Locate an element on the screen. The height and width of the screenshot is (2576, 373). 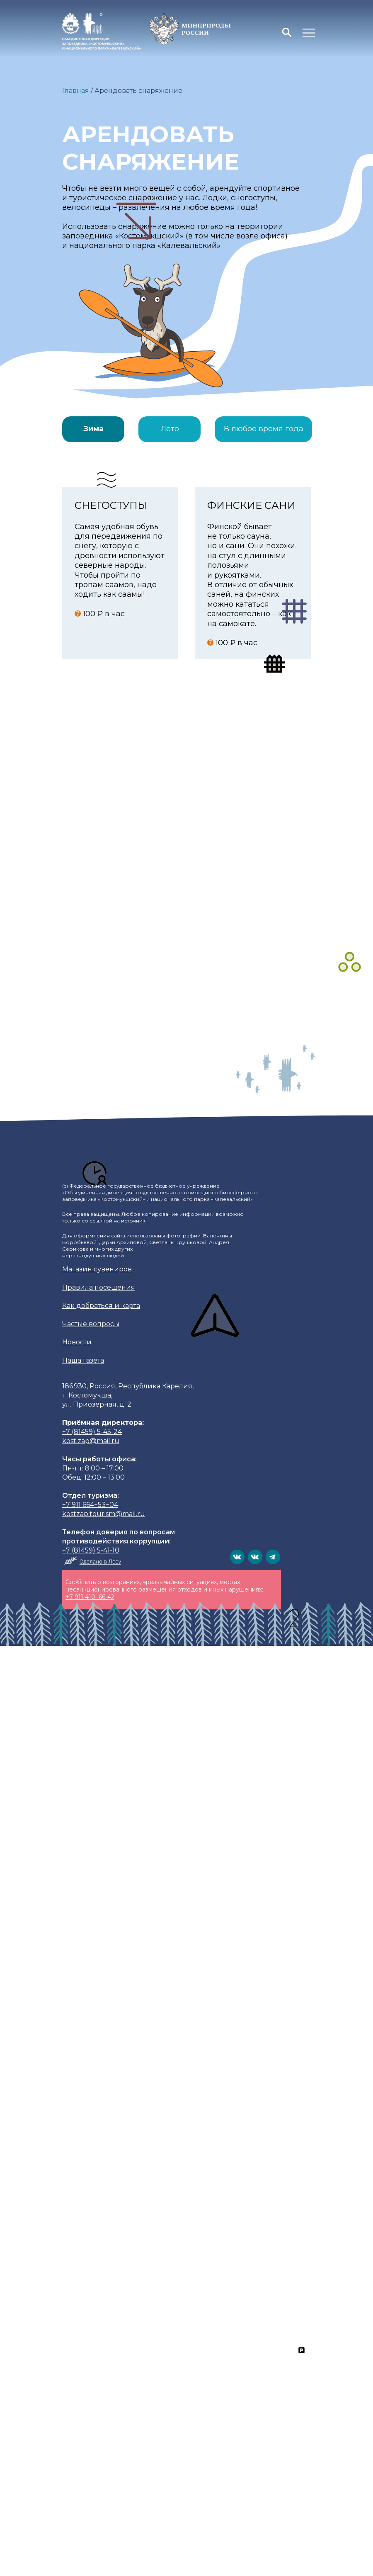
view connected items or groups is located at coordinates (349, 962).